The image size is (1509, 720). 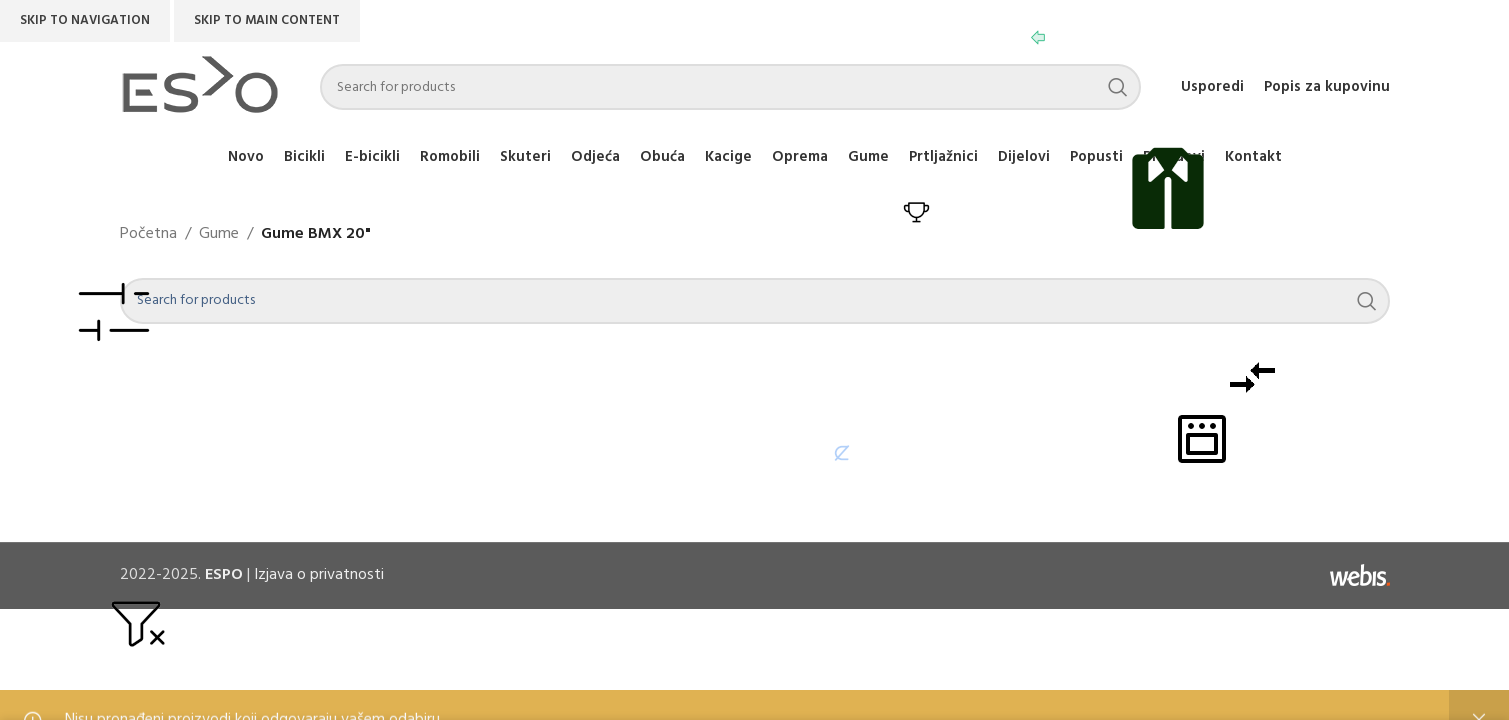 I want to click on view achievements or awards, so click(x=916, y=211).